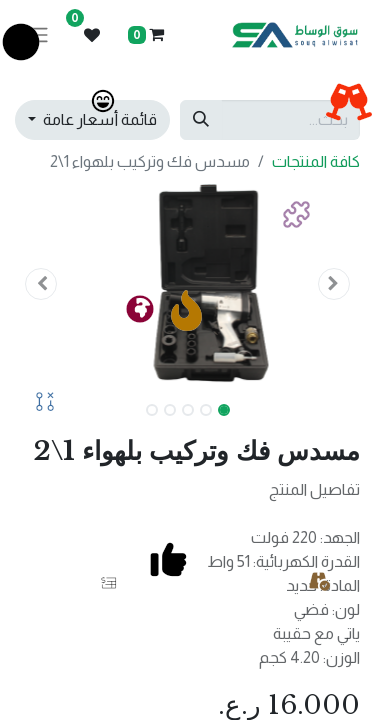 The width and height of the screenshot is (375, 720). Describe the element at coordinates (349, 102) in the screenshot. I see `celebrate an achievement or milestone` at that location.